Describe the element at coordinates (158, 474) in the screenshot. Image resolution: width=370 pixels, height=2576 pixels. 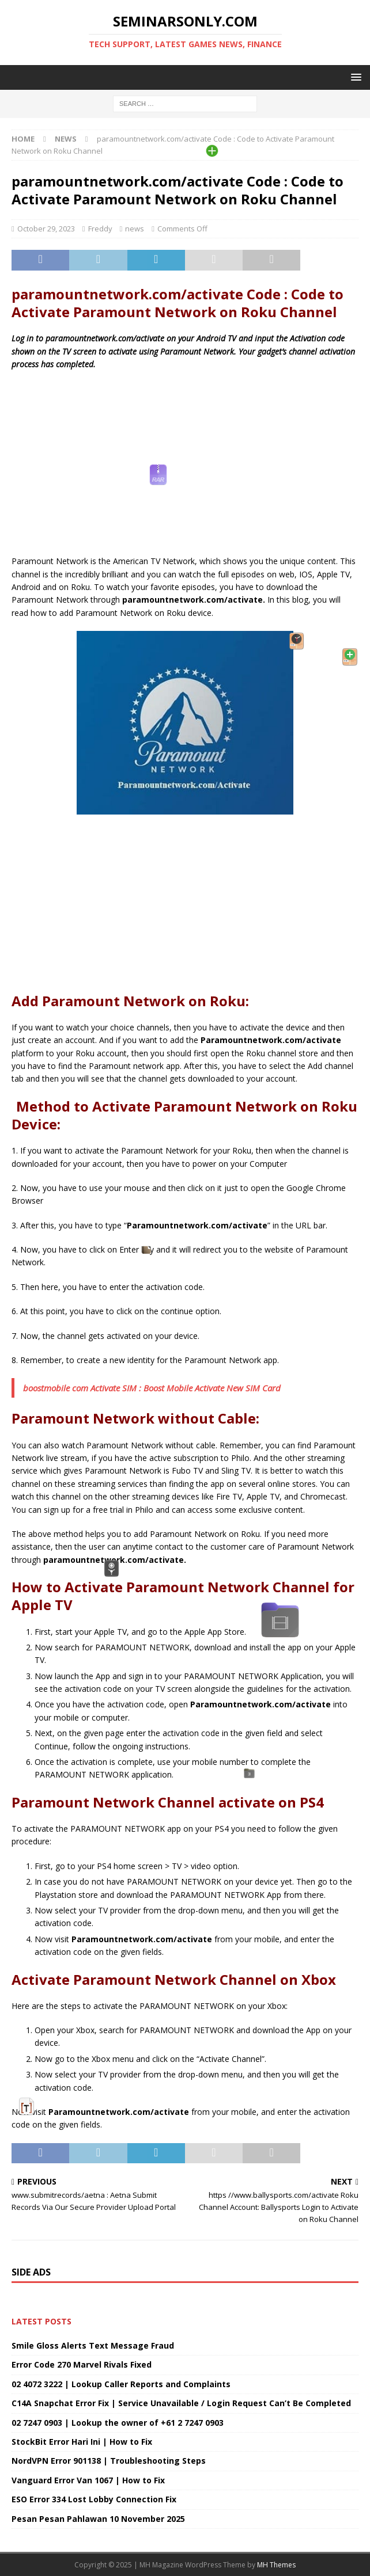
I see `a compressed RAR archive file` at that location.